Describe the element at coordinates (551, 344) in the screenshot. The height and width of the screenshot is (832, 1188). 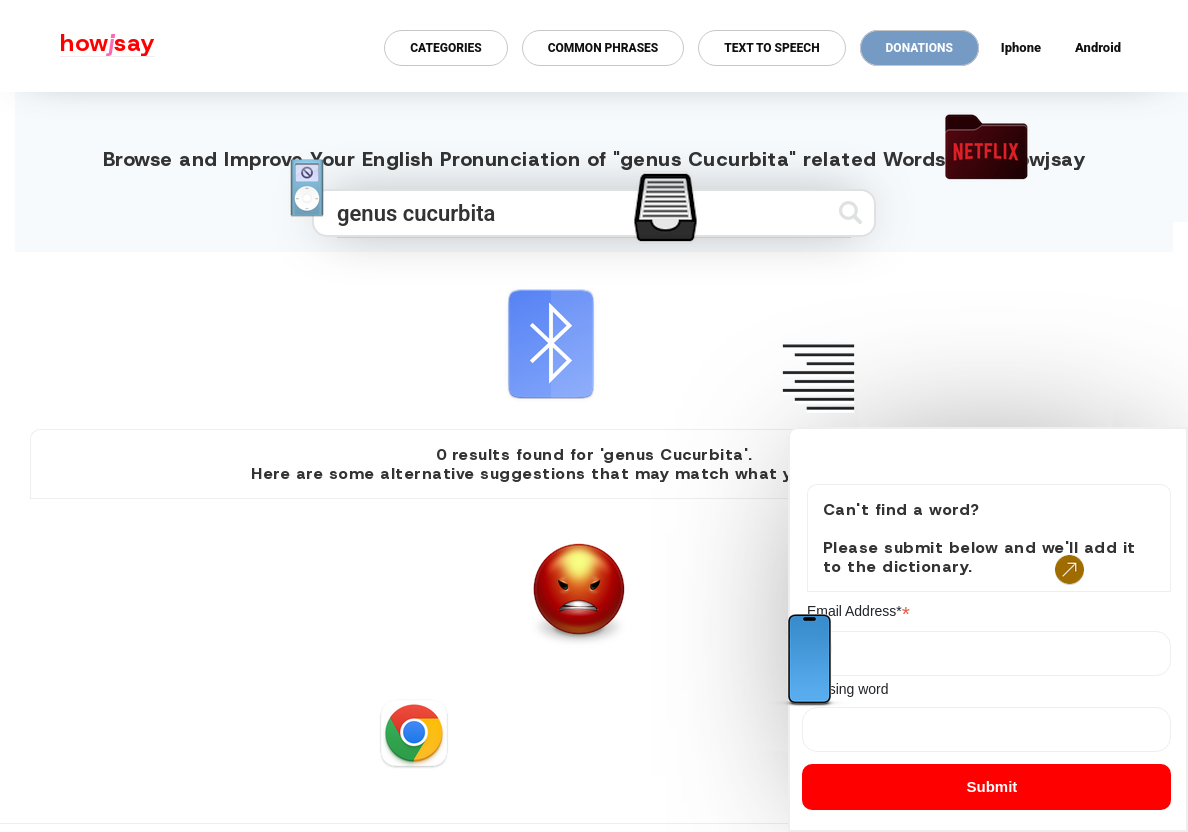
I see `access bluetooth settings` at that location.